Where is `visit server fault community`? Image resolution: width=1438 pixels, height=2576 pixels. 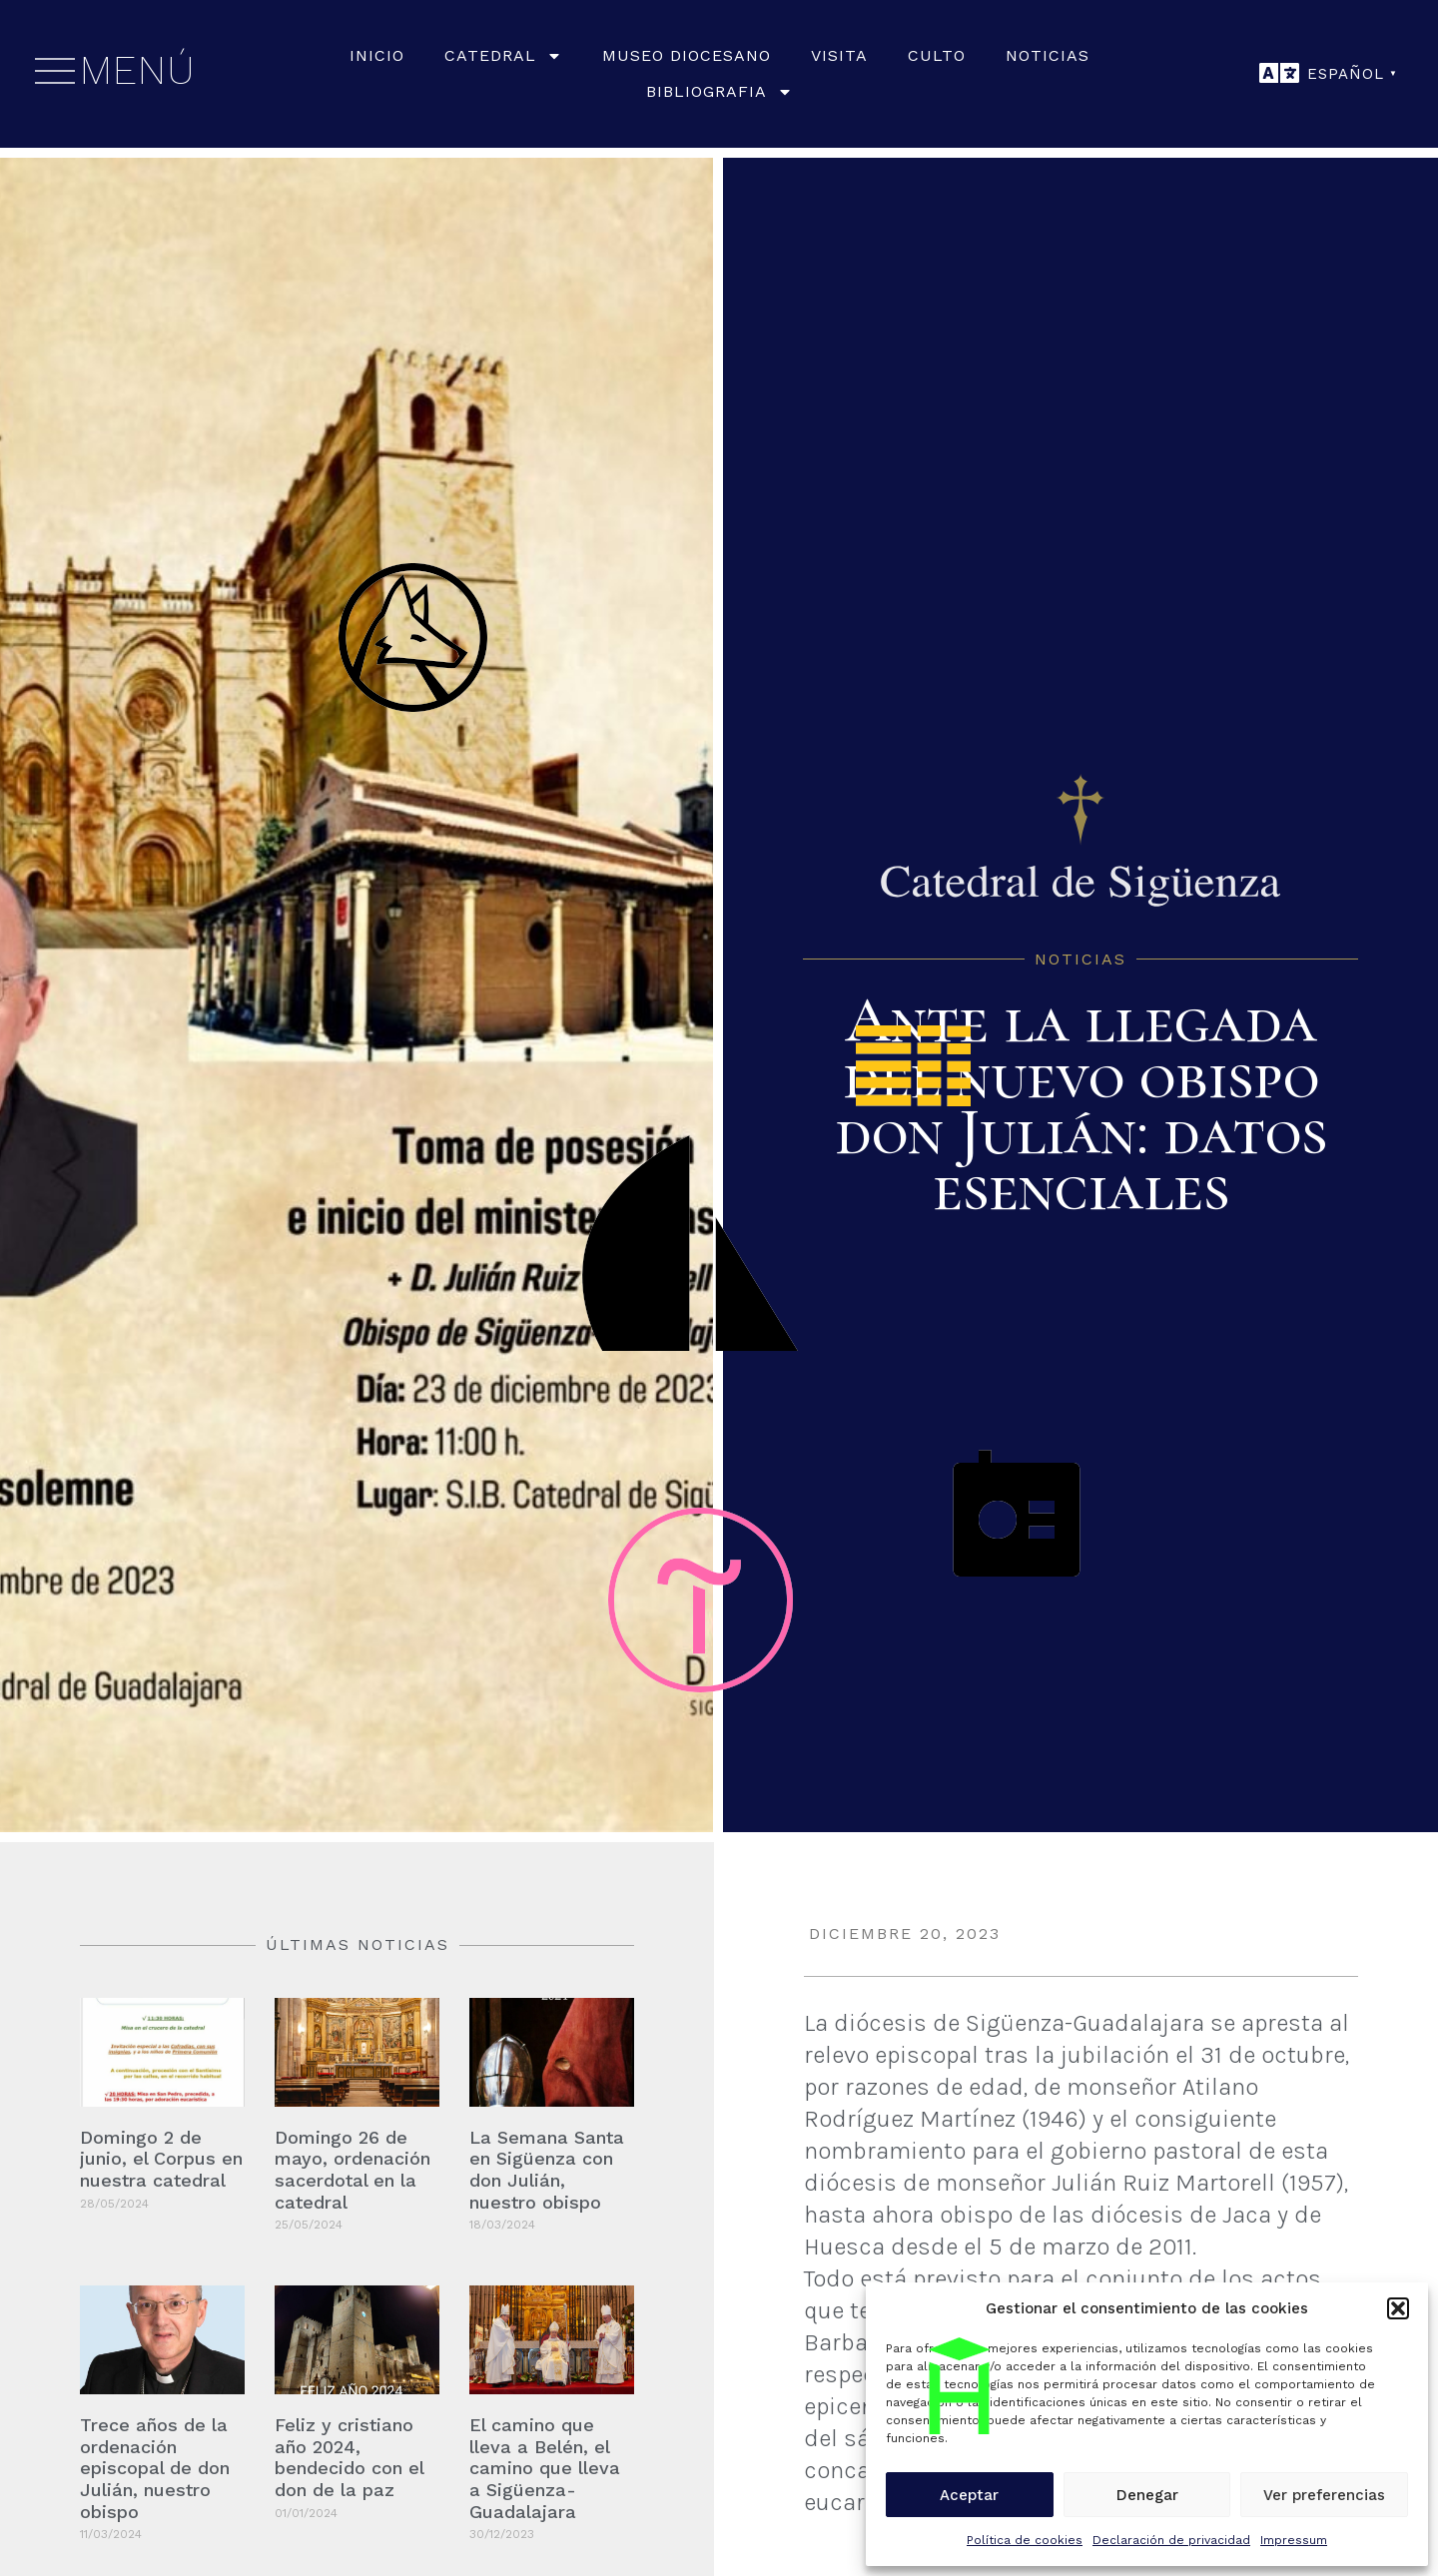 visit server fault community is located at coordinates (913, 1065).